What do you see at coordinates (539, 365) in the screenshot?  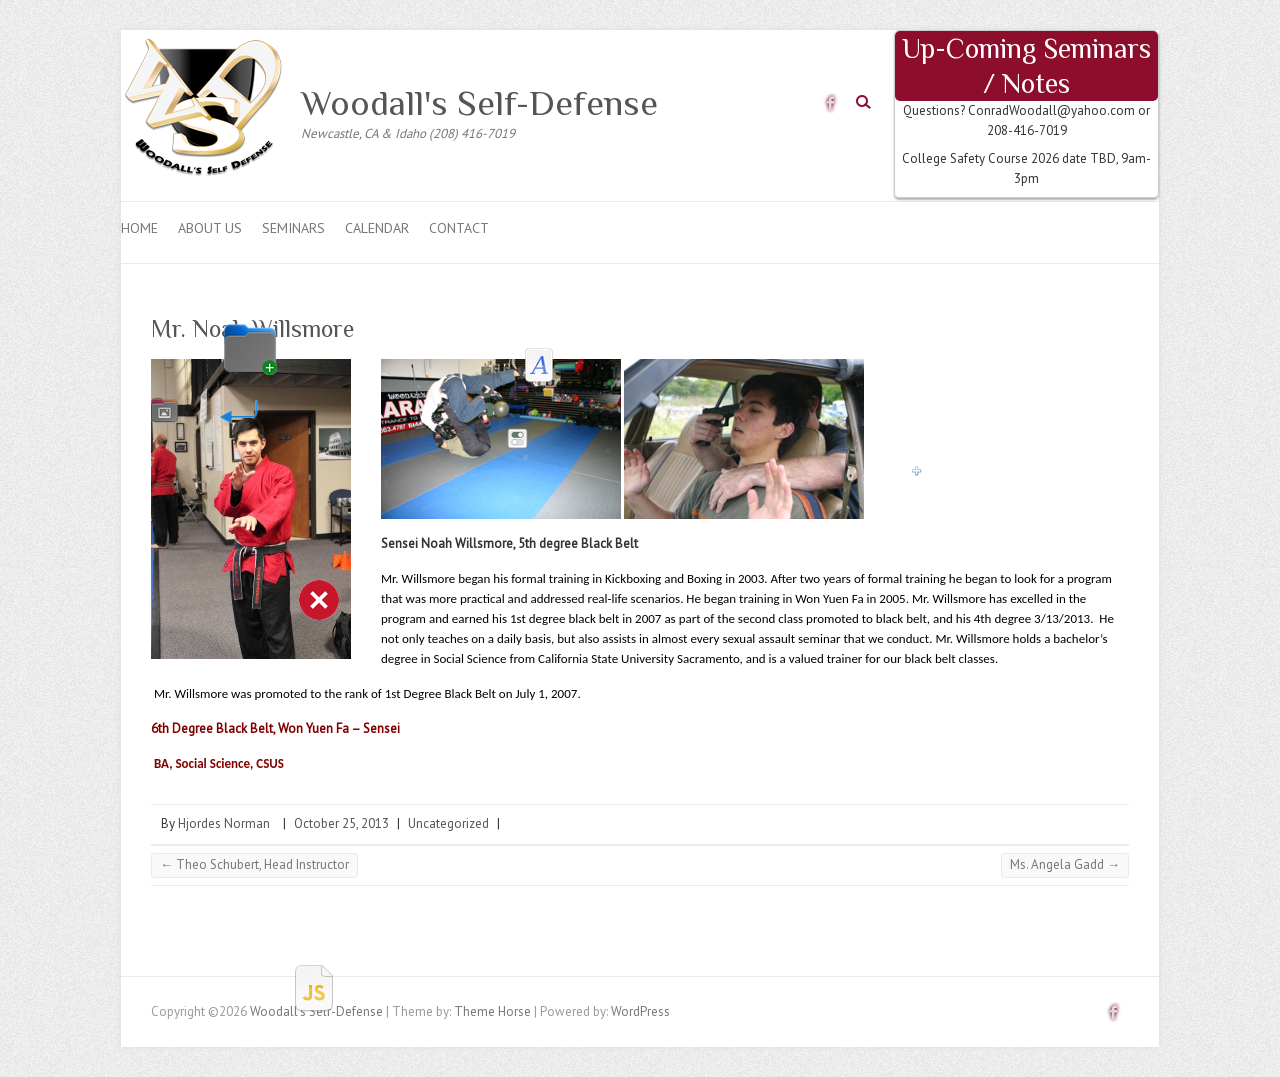 I see `a font file type indicator` at bounding box center [539, 365].